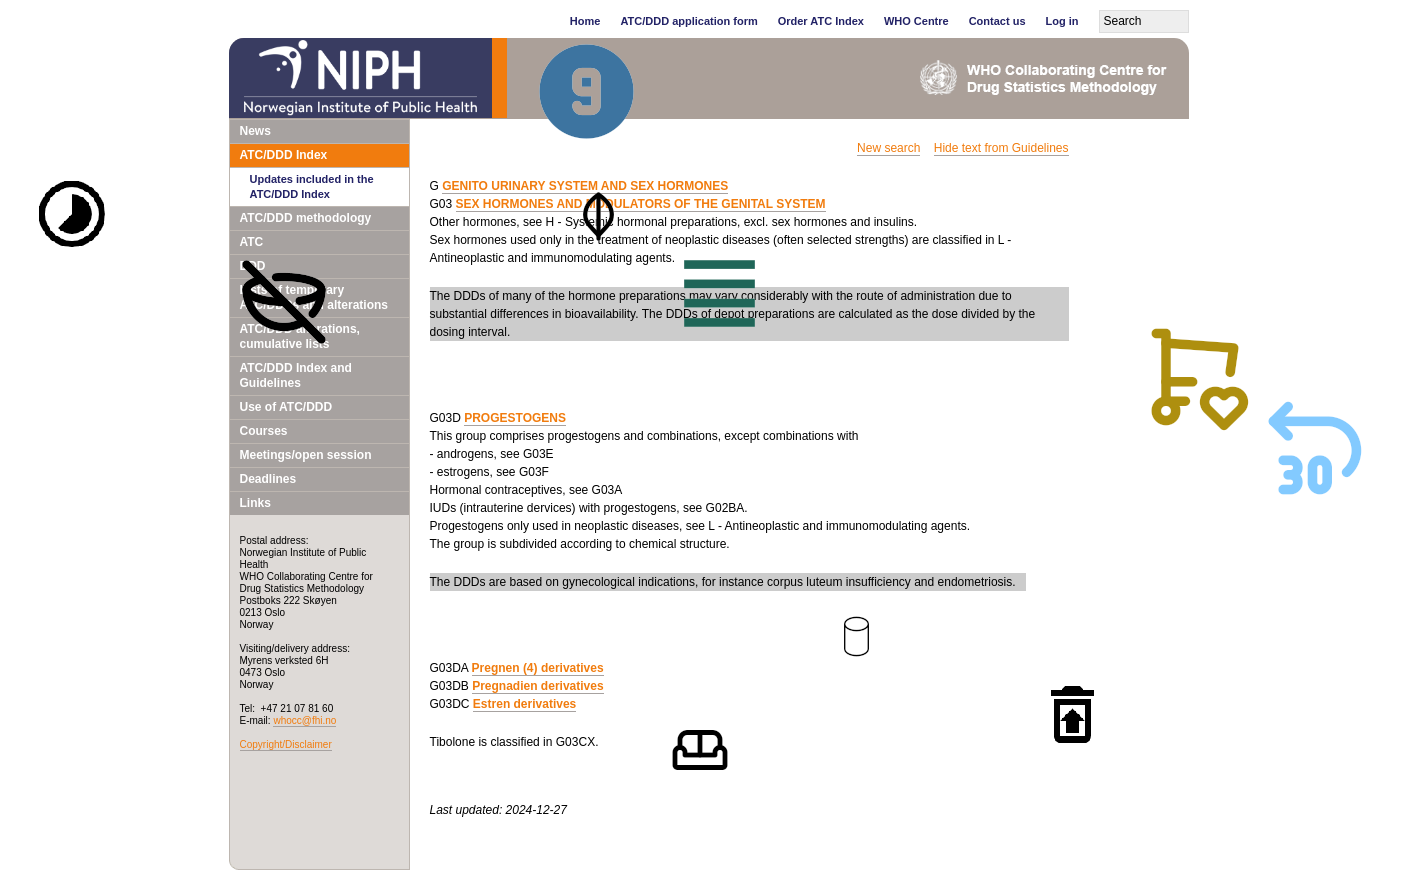  I want to click on browse furniture or home decor items, so click(700, 750).